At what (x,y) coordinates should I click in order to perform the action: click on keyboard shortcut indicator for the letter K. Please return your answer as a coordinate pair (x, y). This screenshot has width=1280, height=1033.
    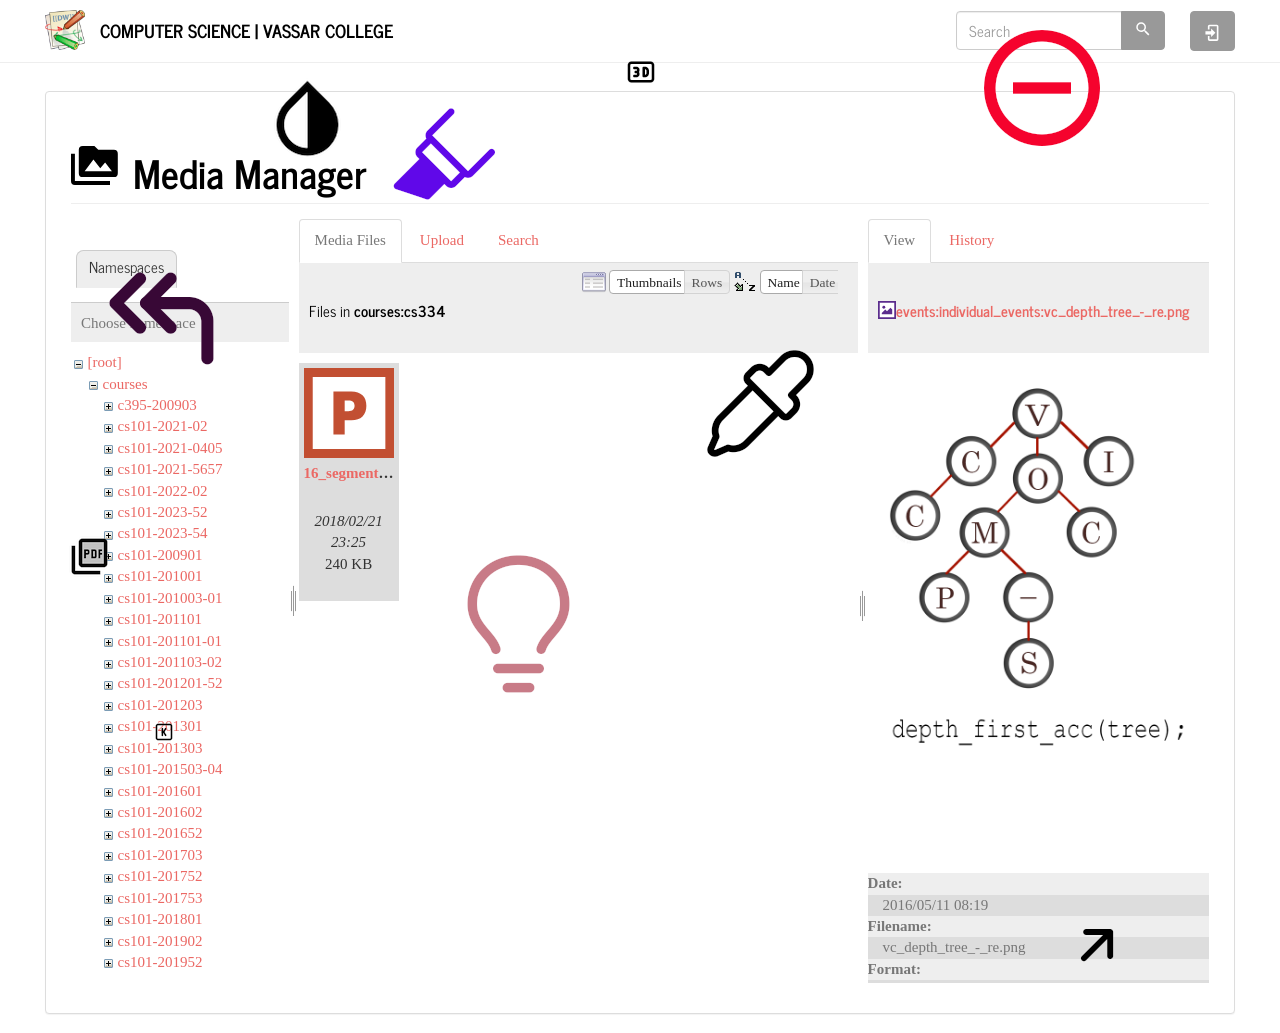
    Looking at the image, I should click on (164, 732).